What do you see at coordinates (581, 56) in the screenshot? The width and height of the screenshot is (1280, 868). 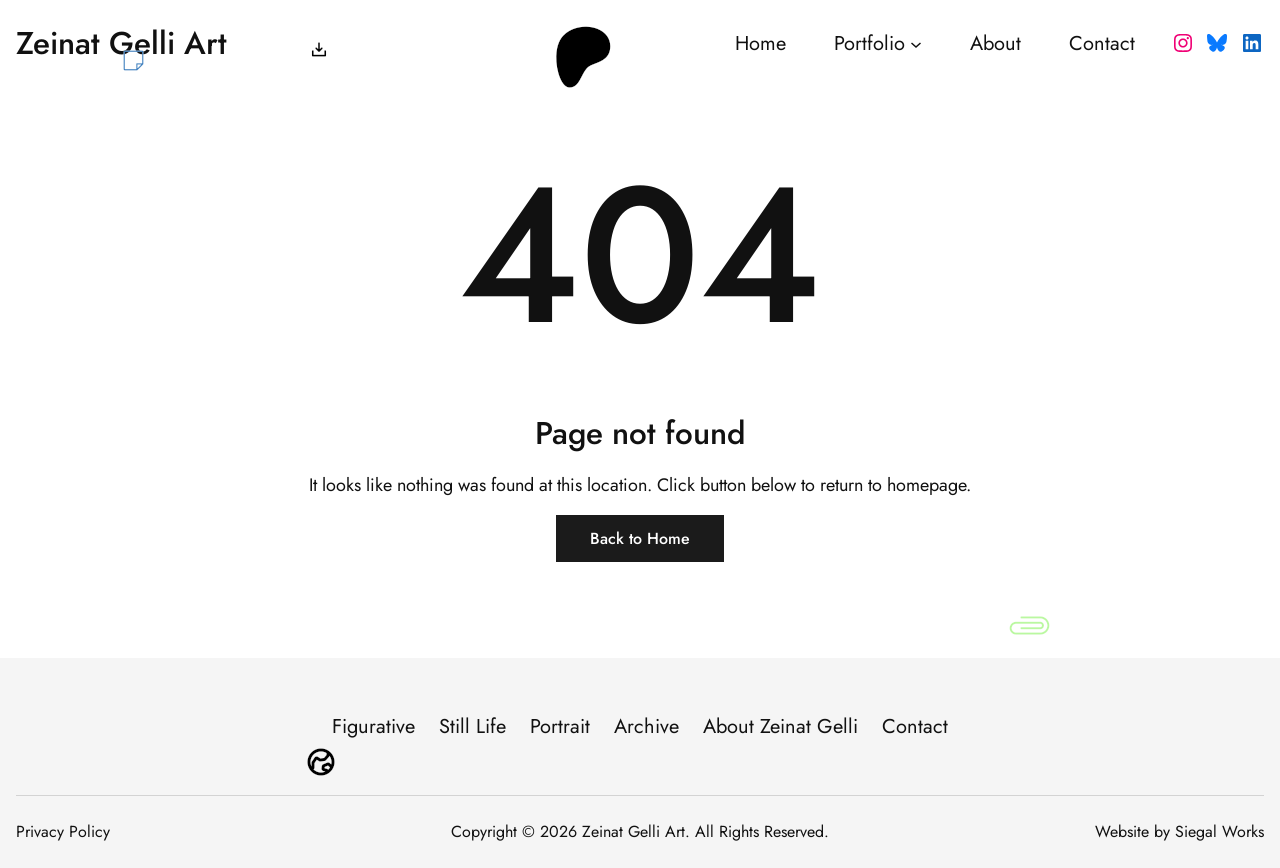 I see `link to patreon creator page` at bounding box center [581, 56].